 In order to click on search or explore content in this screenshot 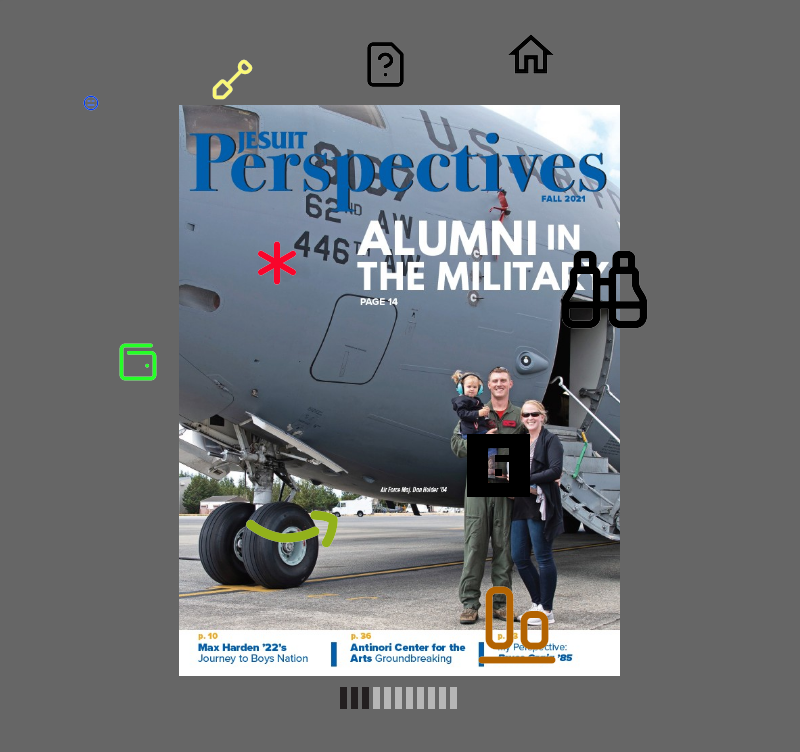, I will do `click(604, 289)`.